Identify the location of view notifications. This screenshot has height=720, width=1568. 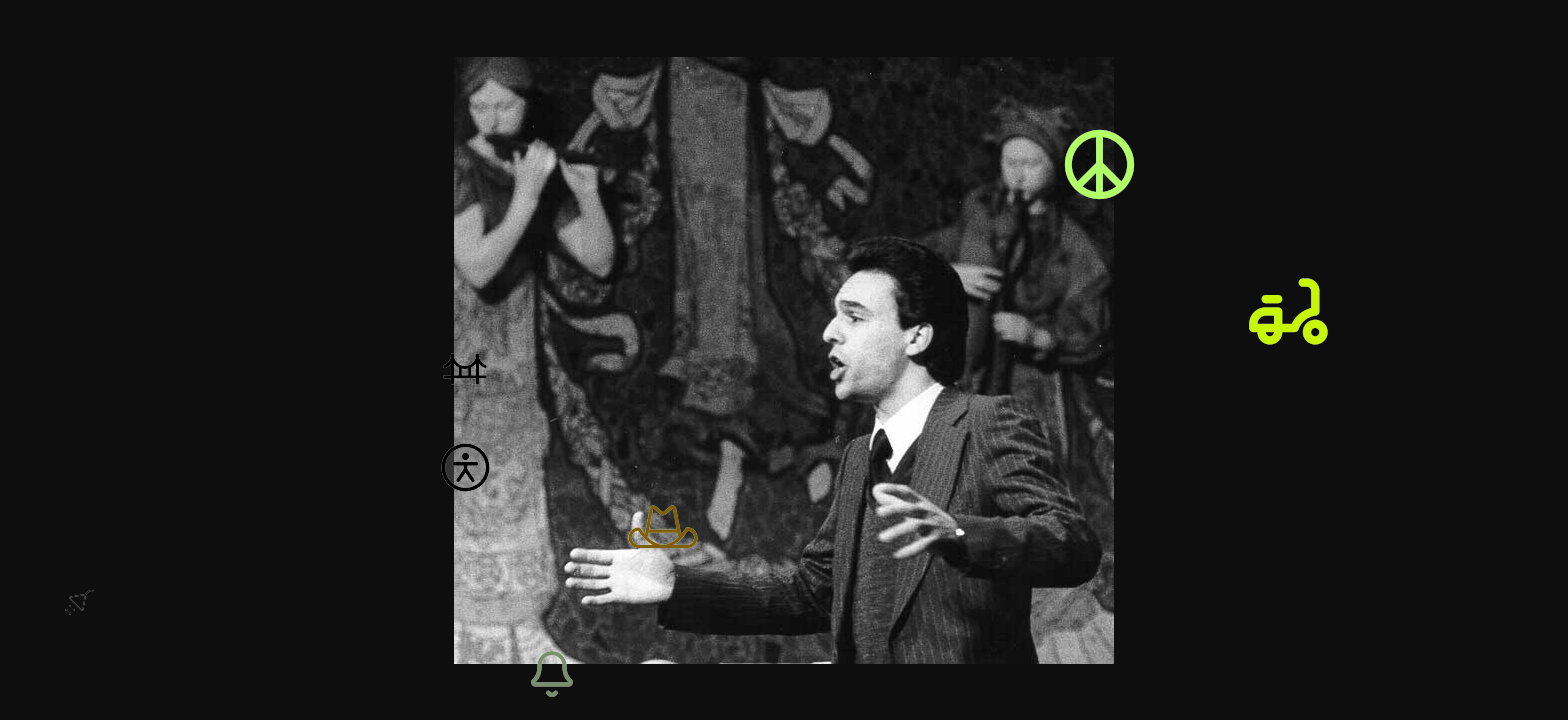
(552, 674).